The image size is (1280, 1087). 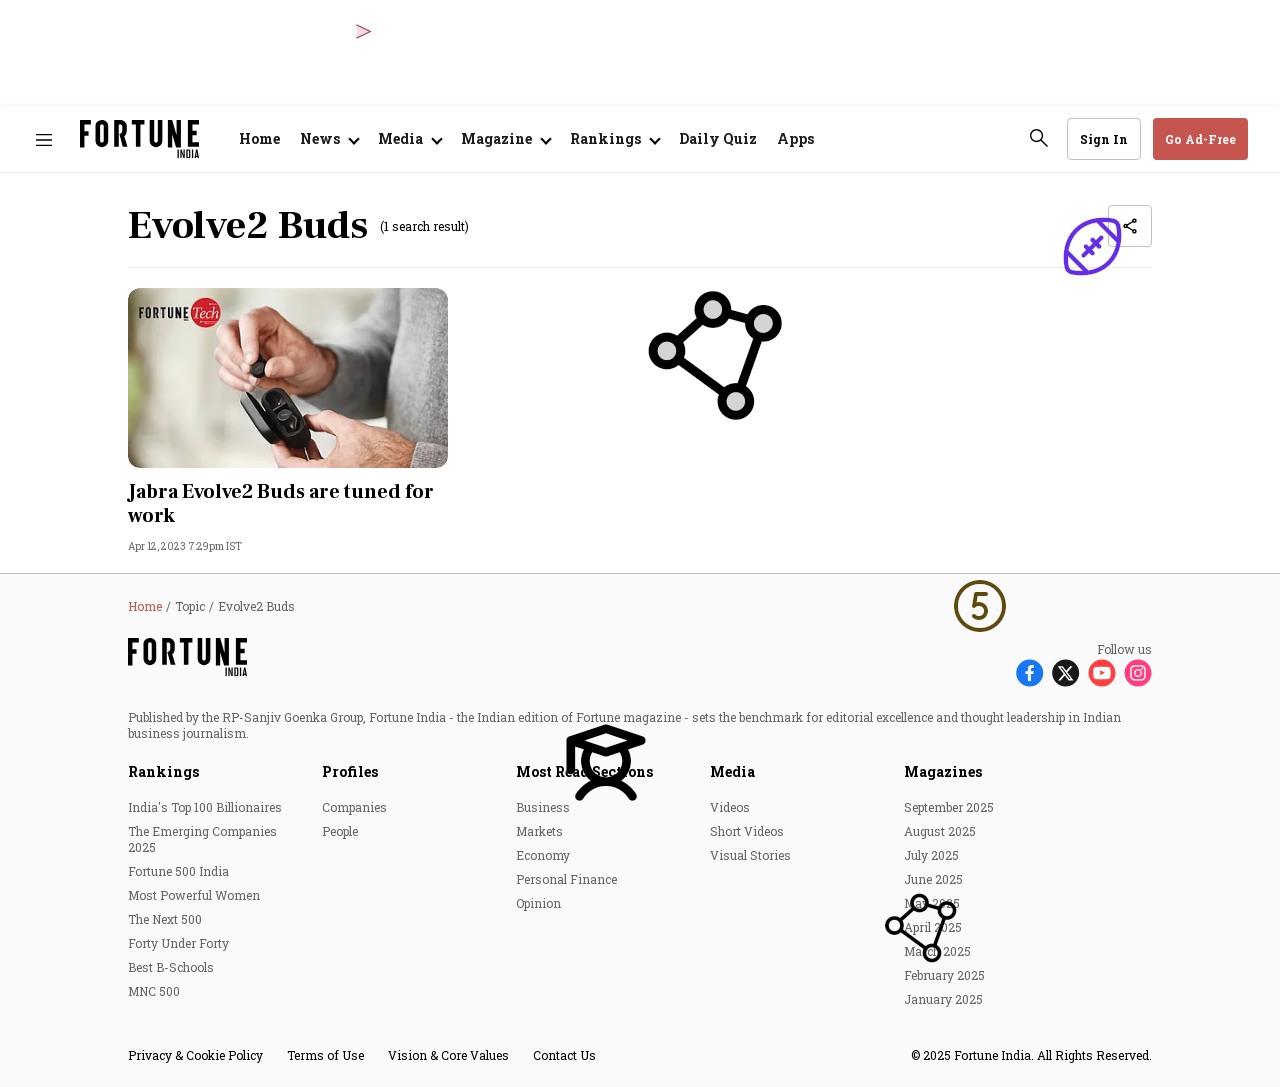 What do you see at coordinates (717, 355) in the screenshot?
I see `create a polygon shape` at bounding box center [717, 355].